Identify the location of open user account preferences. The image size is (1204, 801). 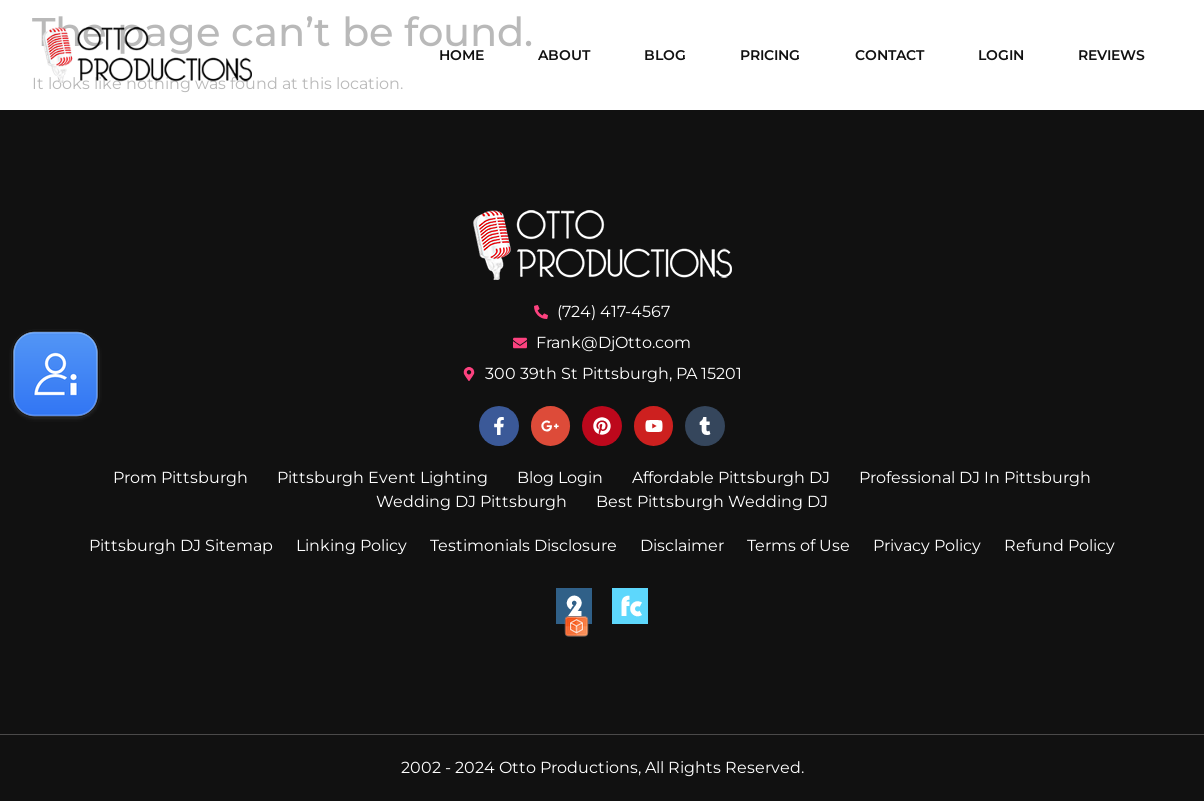
(55, 375).